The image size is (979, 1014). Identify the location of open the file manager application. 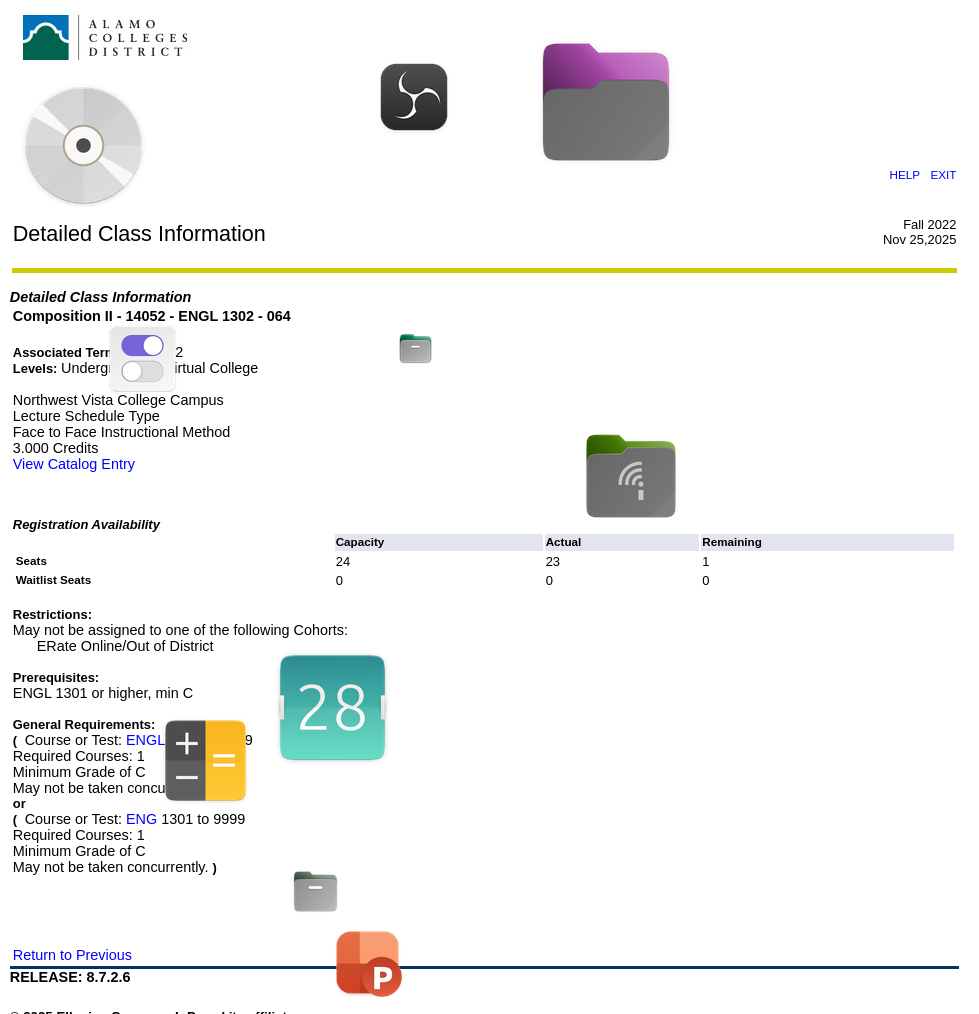
(415, 348).